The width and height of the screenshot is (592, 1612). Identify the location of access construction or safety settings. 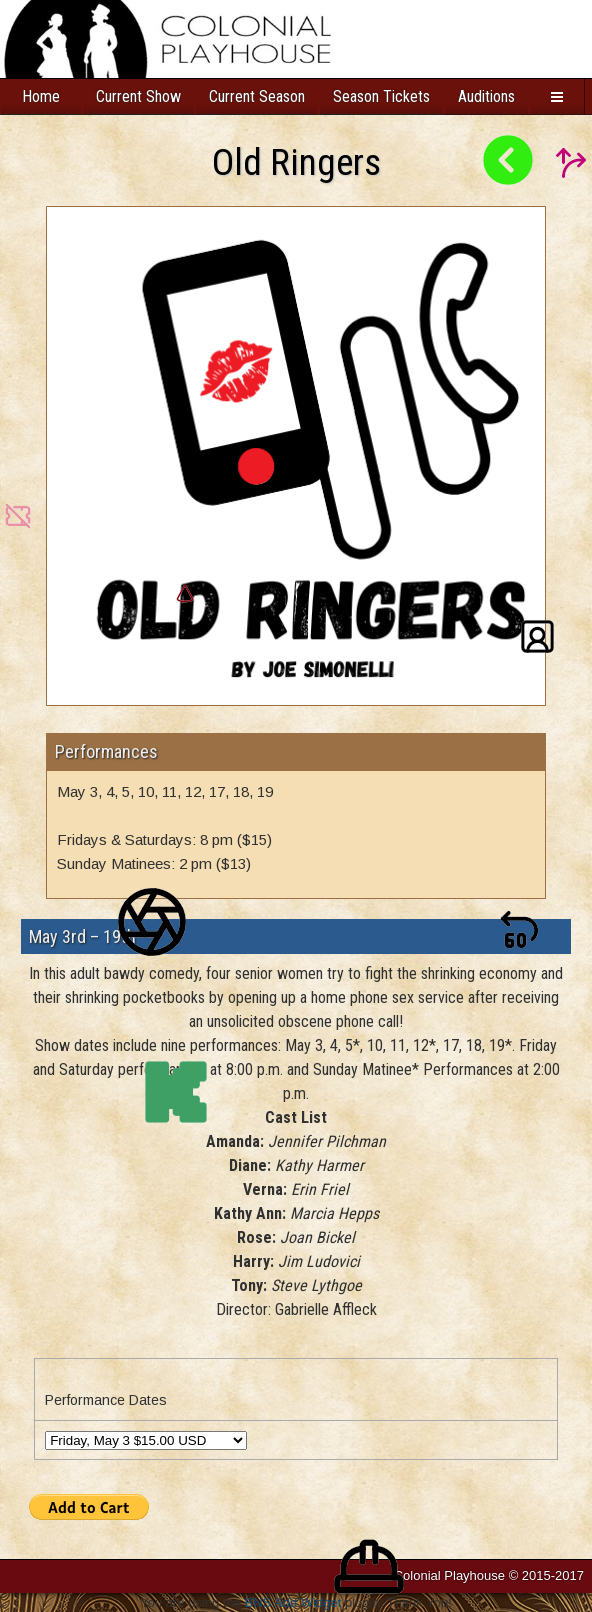
(369, 1568).